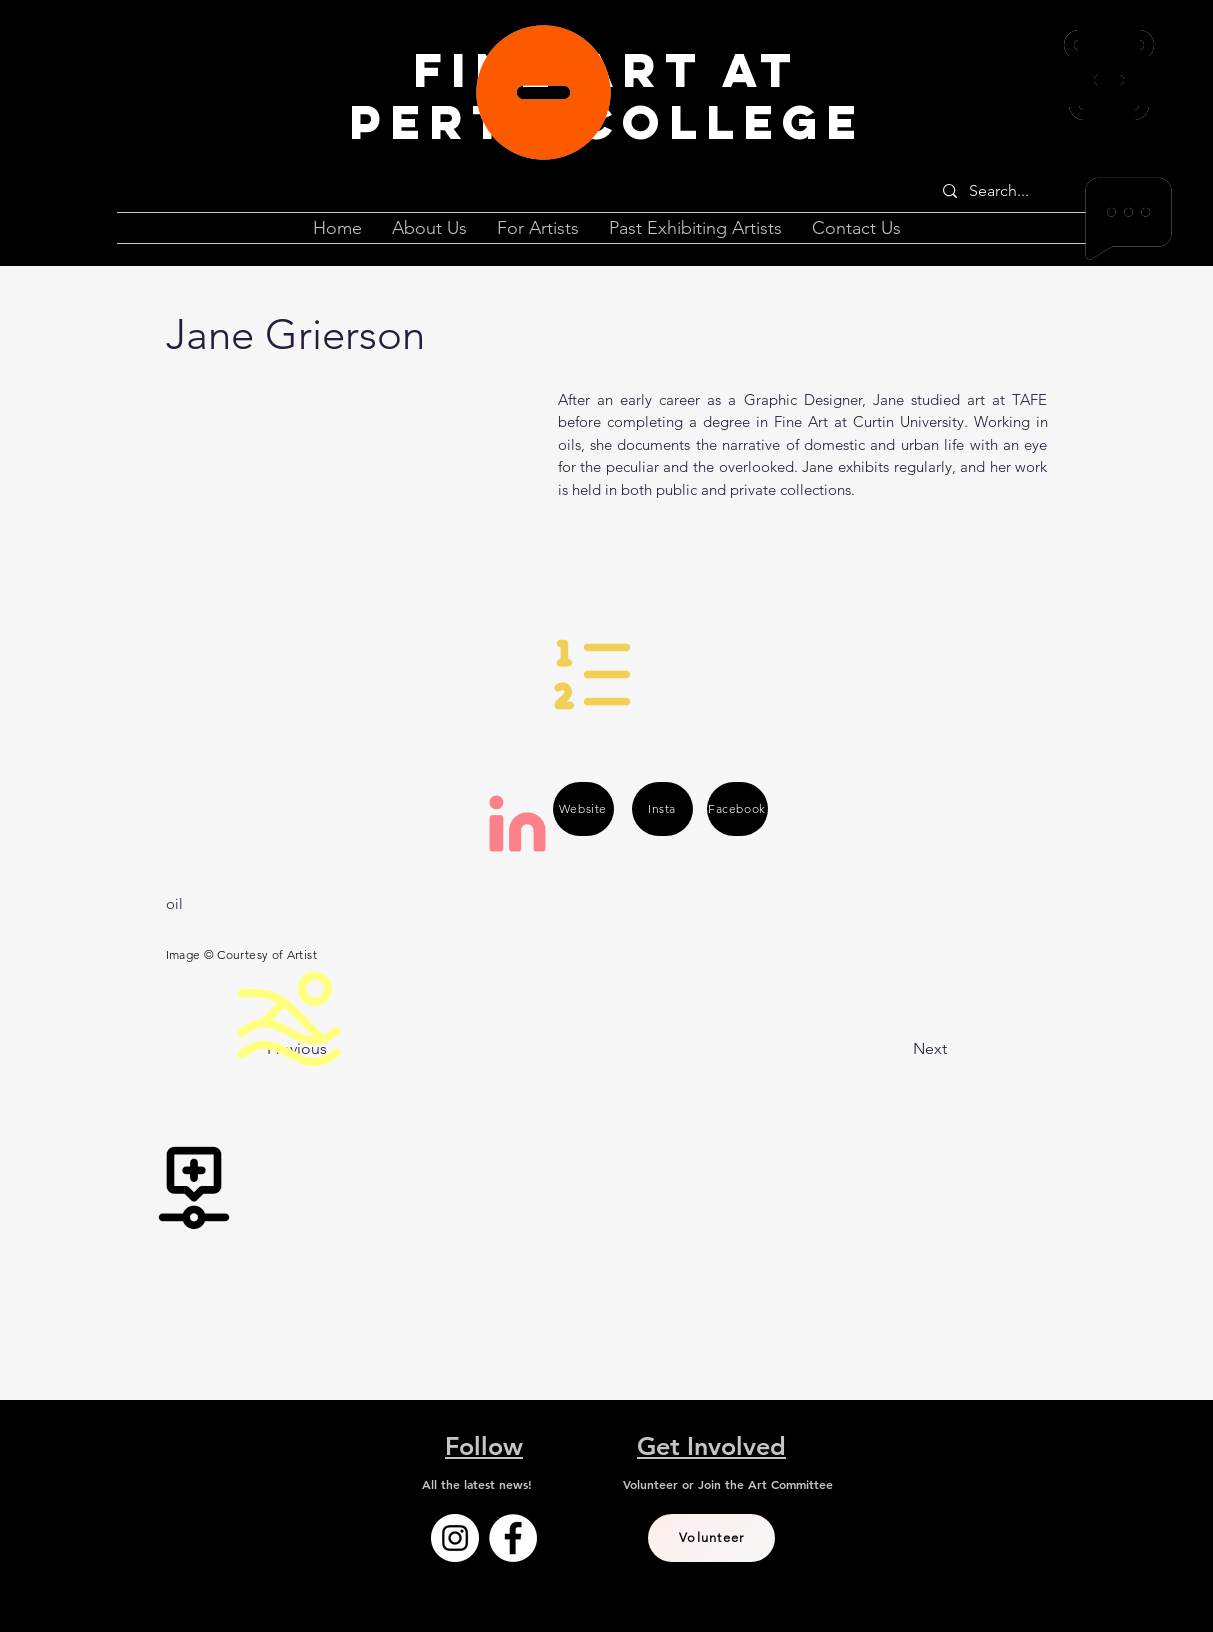  Describe the element at coordinates (517, 823) in the screenshot. I see `connect with LinkedIn profile` at that location.